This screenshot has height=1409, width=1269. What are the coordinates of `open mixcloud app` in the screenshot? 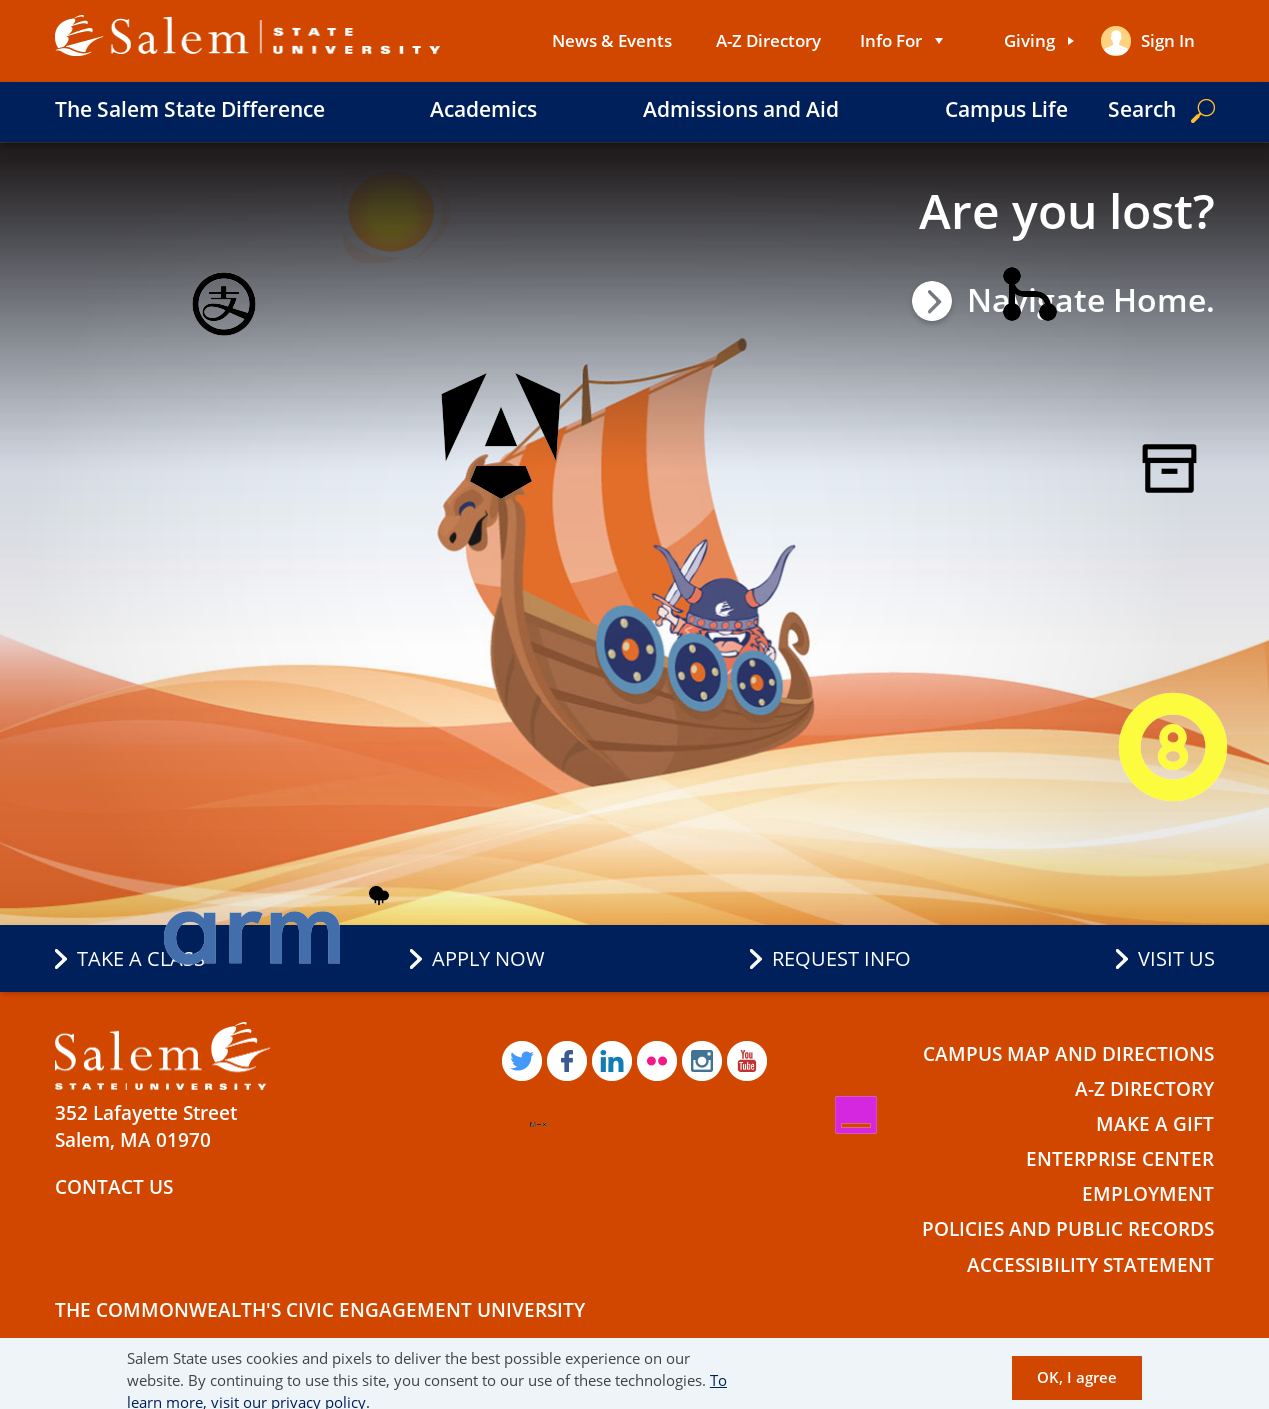 It's located at (538, 1124).